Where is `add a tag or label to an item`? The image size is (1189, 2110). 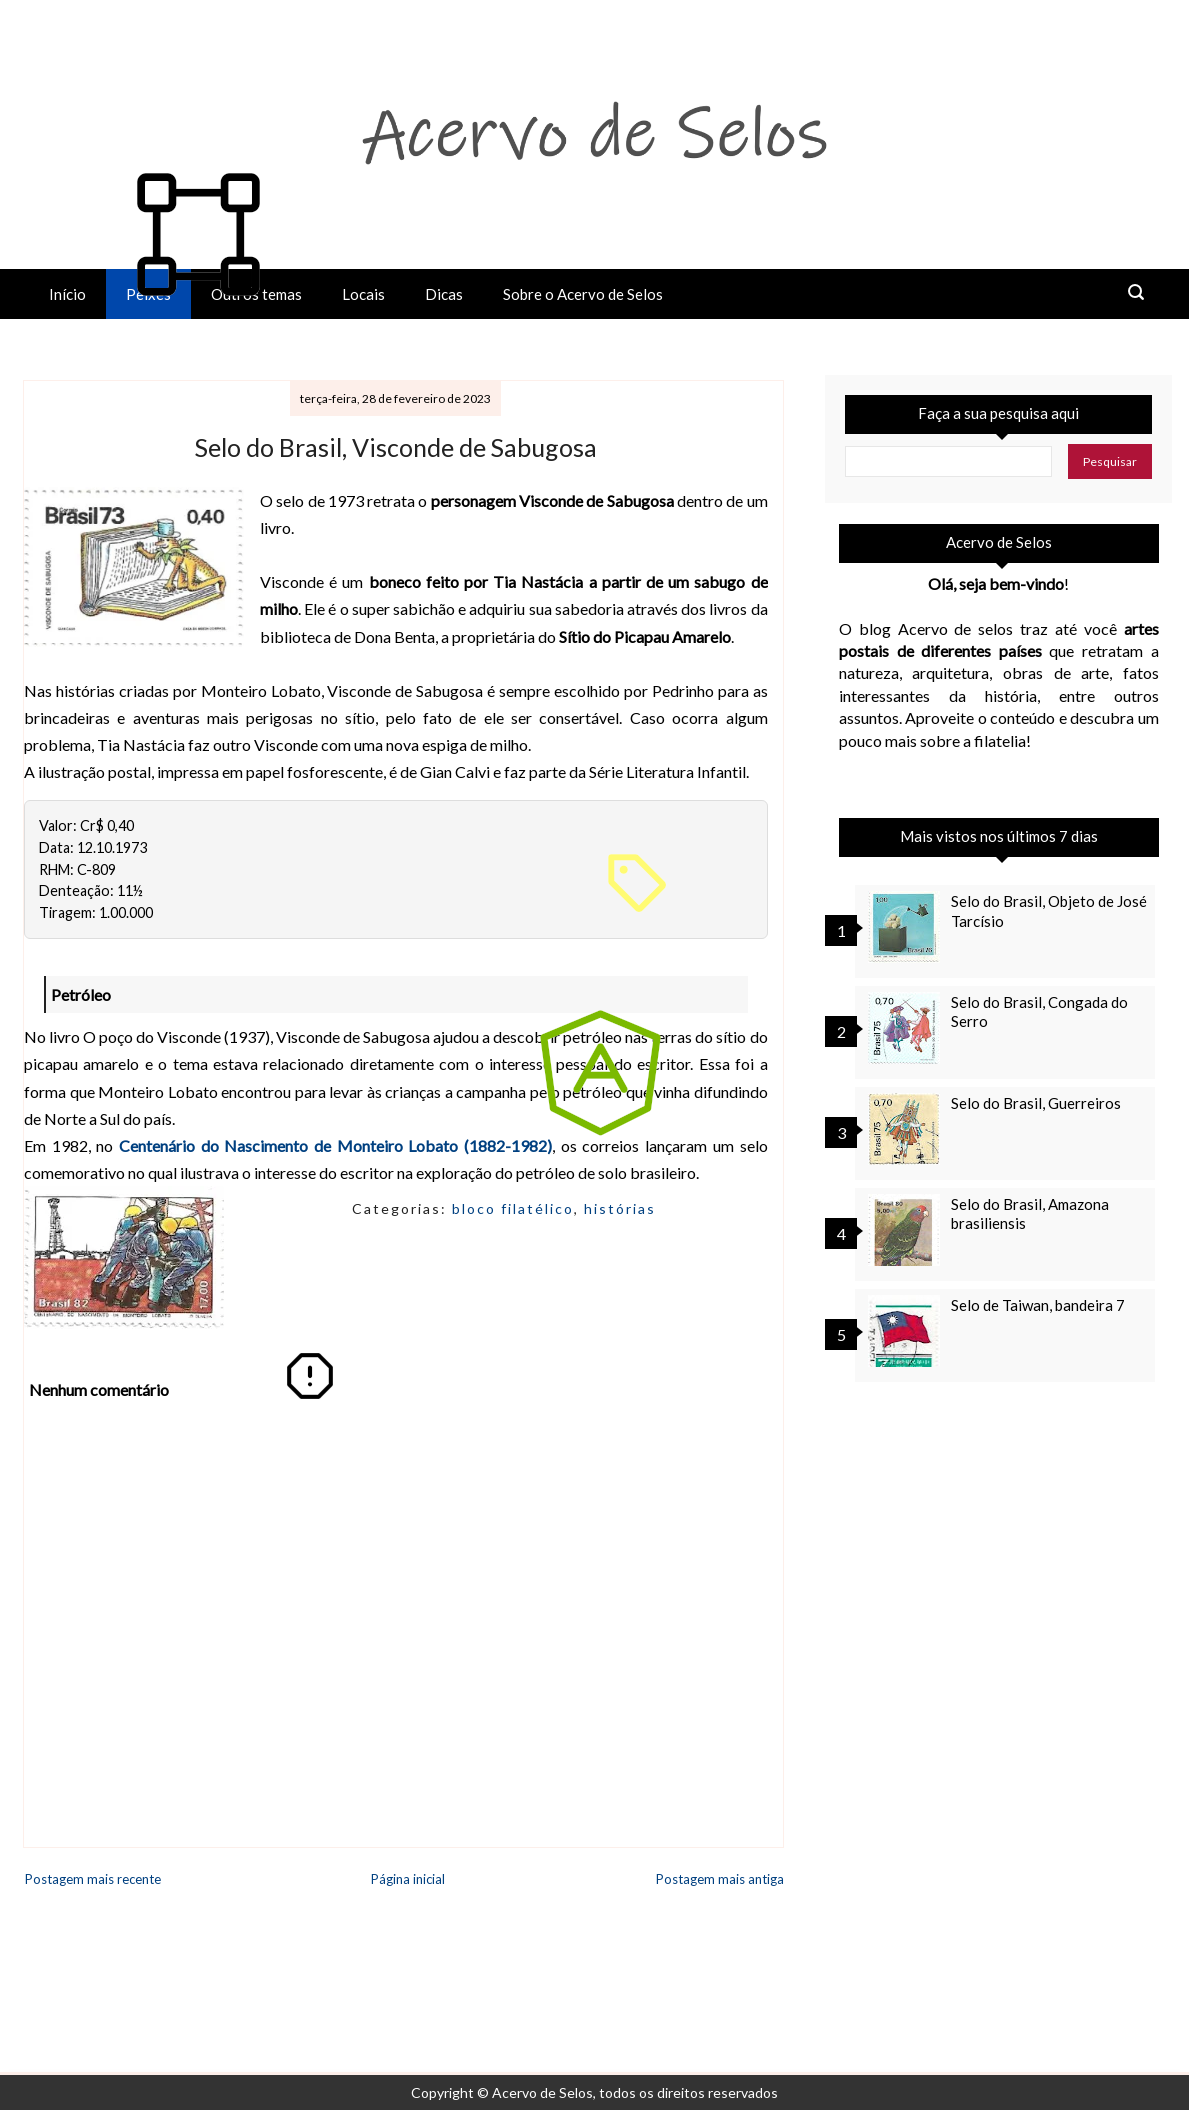 add a tag or label to an item is located at coordinates (634, 880).